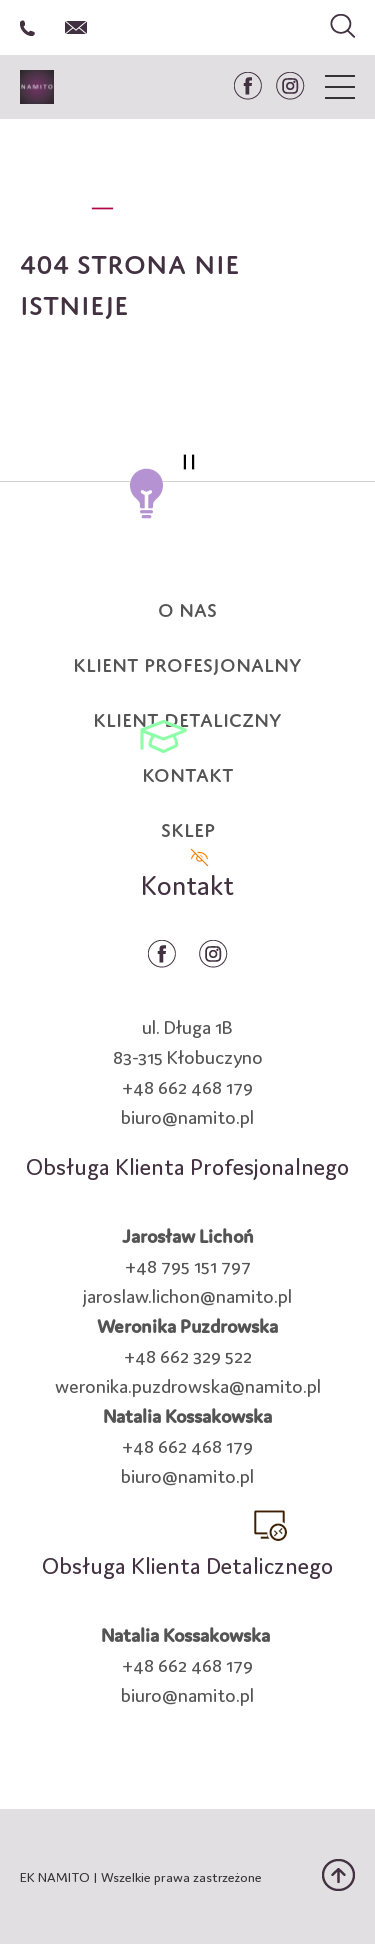 This screenshot has height=1944, width=375. I want to click on pause debugging session, so click(189, 462).